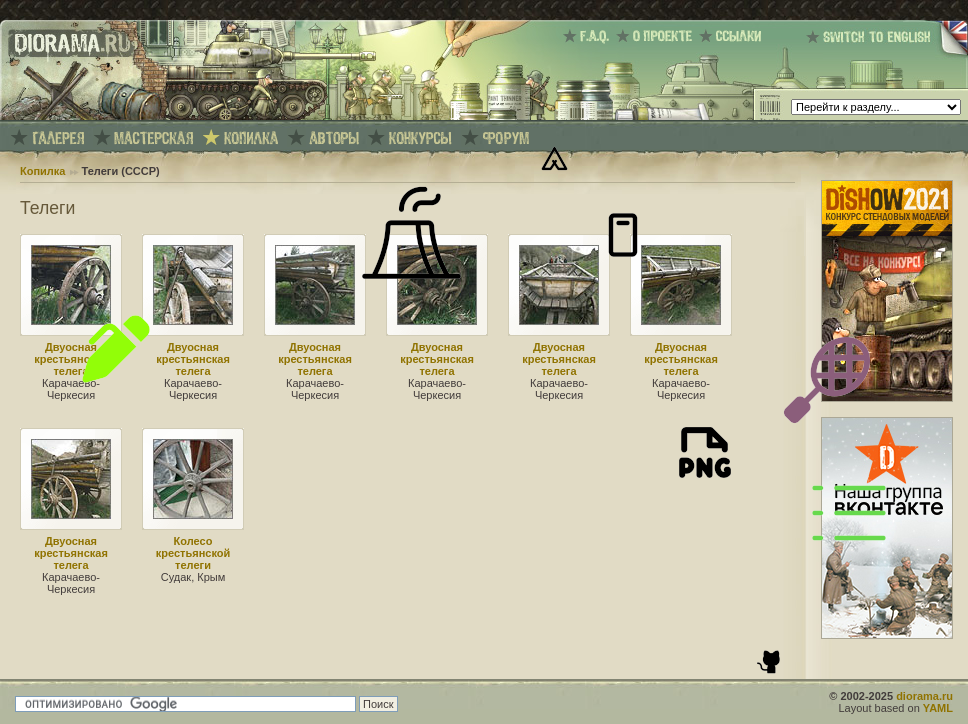  I want to click on view camping or outdoor accommodation options, so click(554, 158).